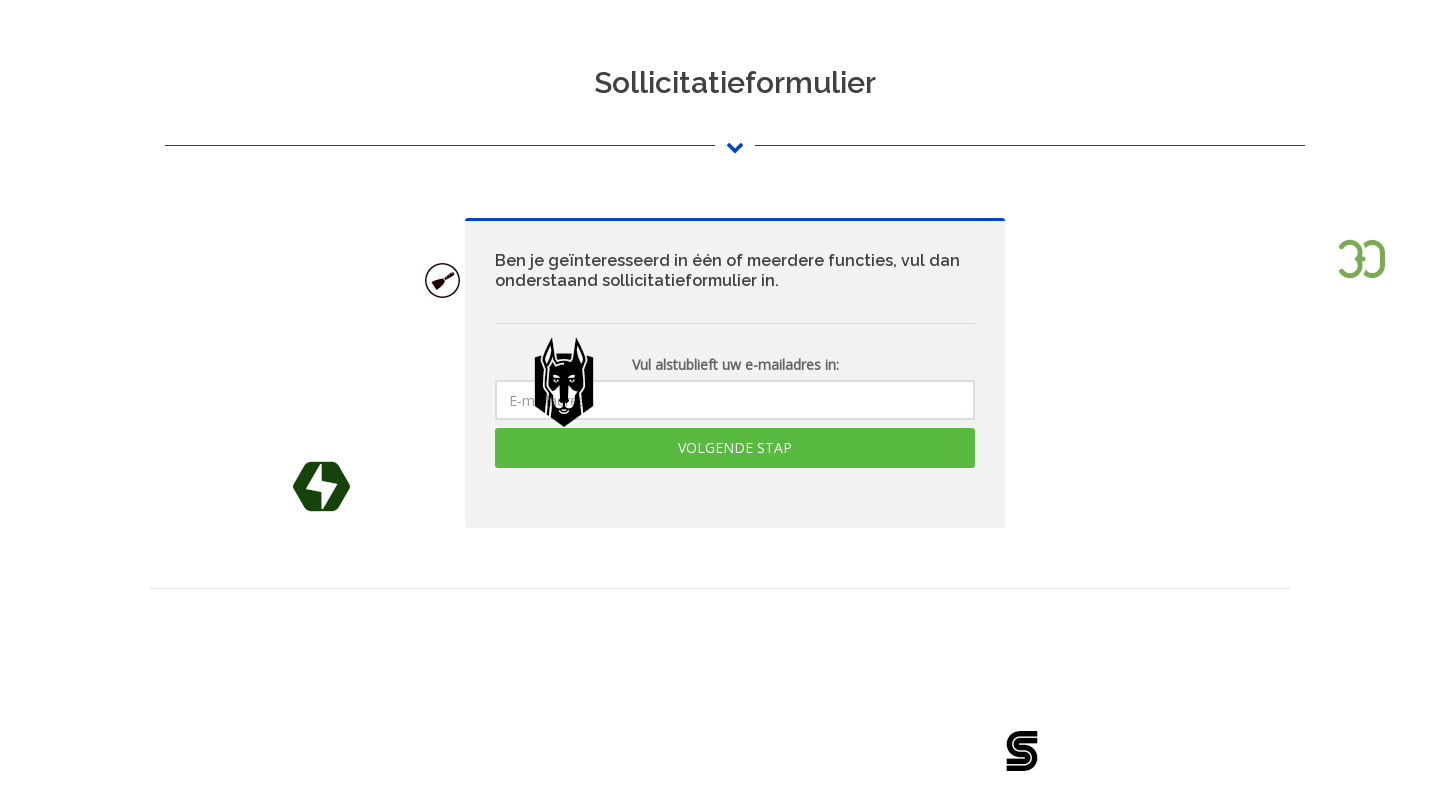 The height and width of the screenshot is (790, 1440). I want to click on chakra ui logo, so click(321, 486).